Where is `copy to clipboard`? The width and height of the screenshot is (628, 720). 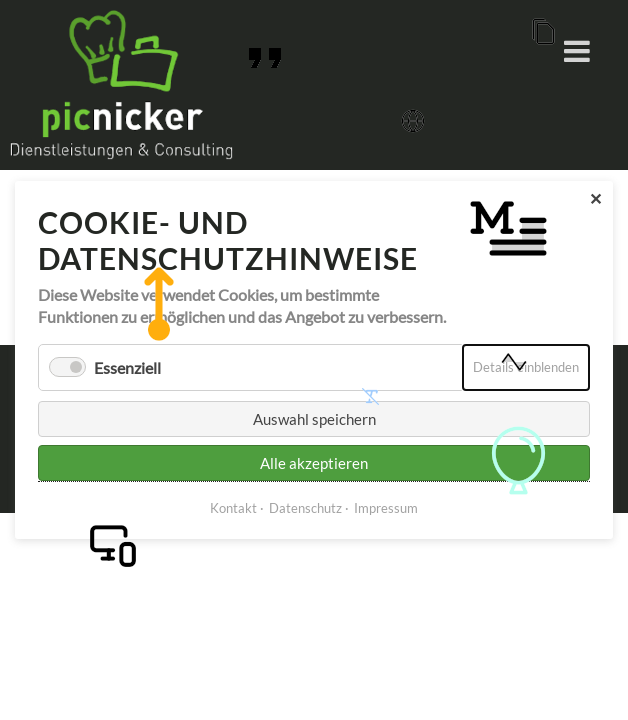
copy to clipboard is located at coordinates (543, 31).